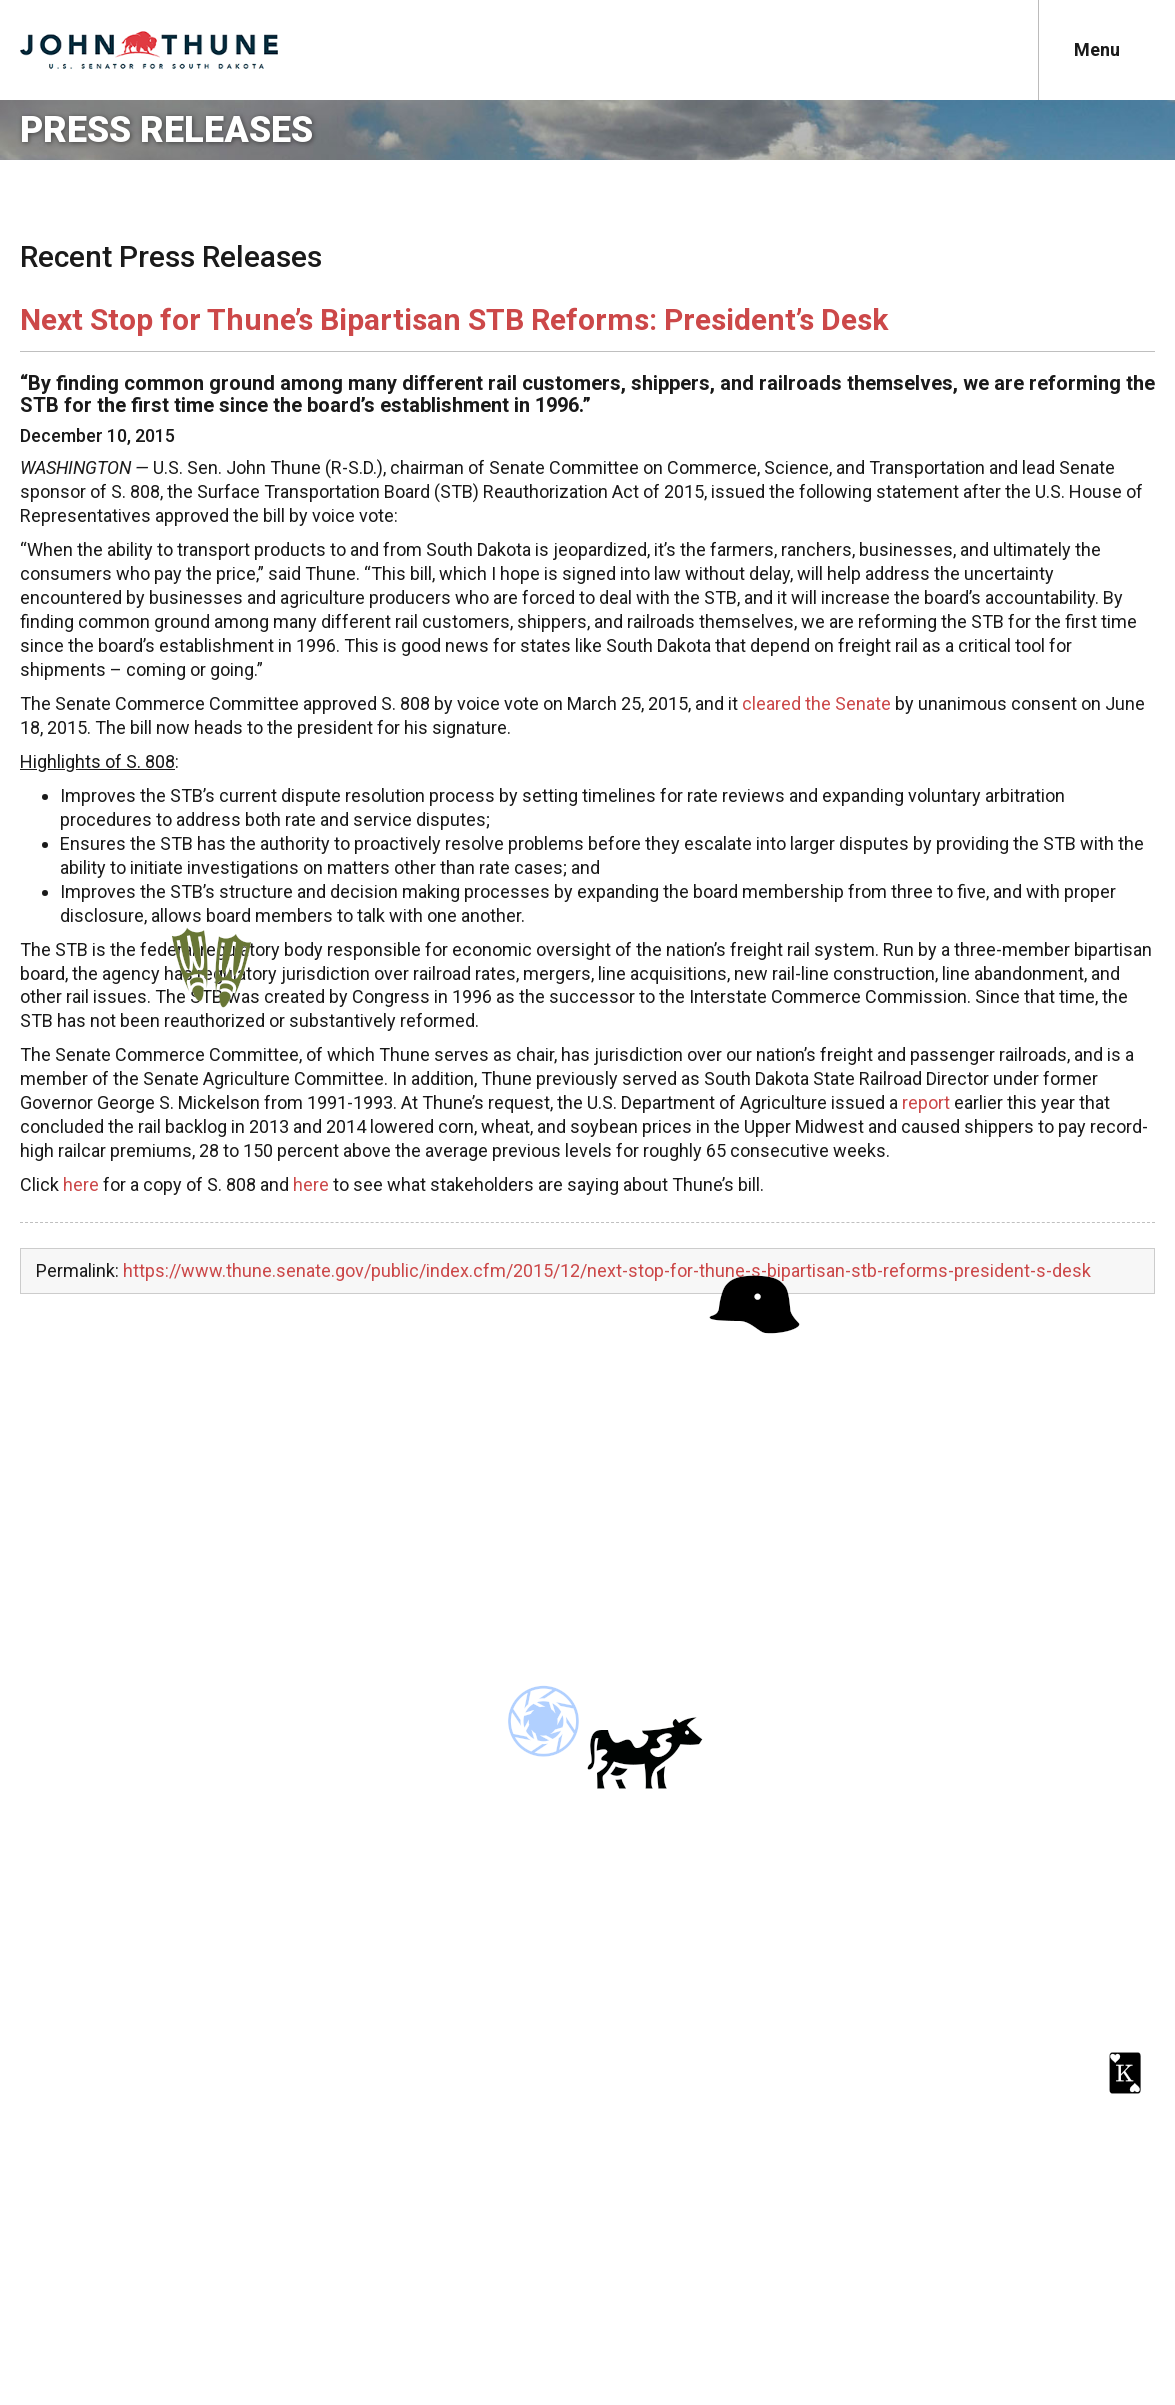  What do you see at coordinates (211, 967) in the screenshot?
I see `access swimming or diving activities` at bounding box center [211, 967].